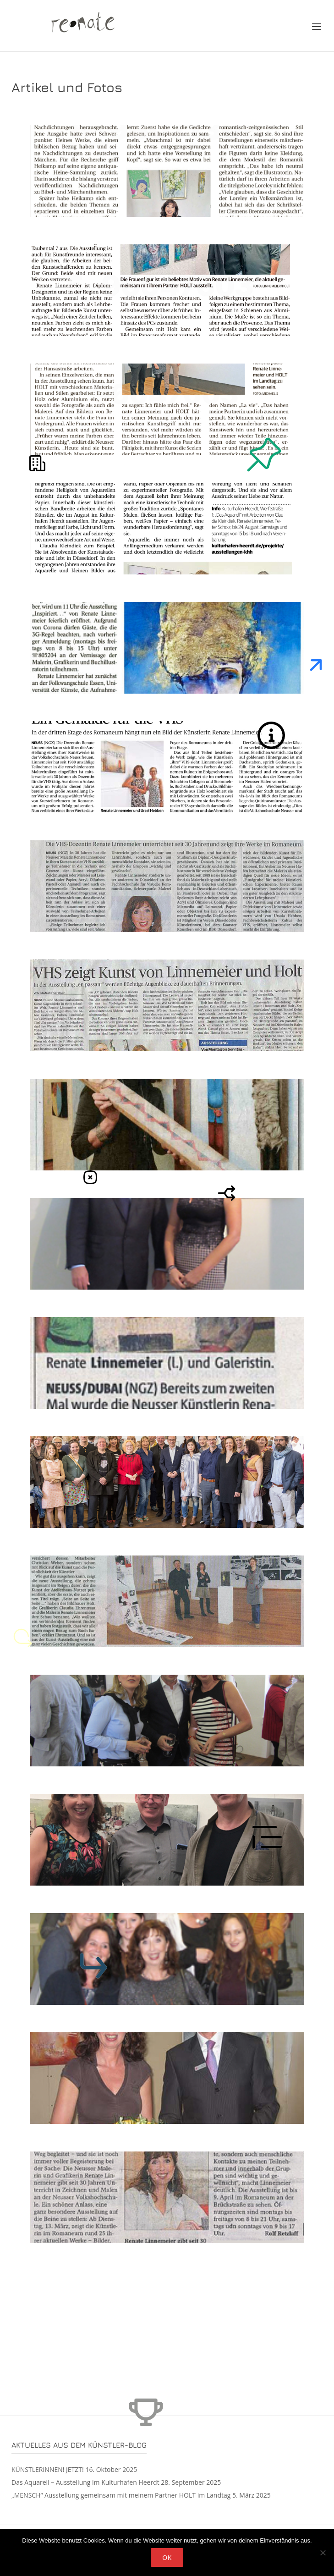 This screenshot has width=334, height=2576. Describe the element at coordinates (90, 1177) in the screenshot. I see `close or dismiss a modal window` at that location.